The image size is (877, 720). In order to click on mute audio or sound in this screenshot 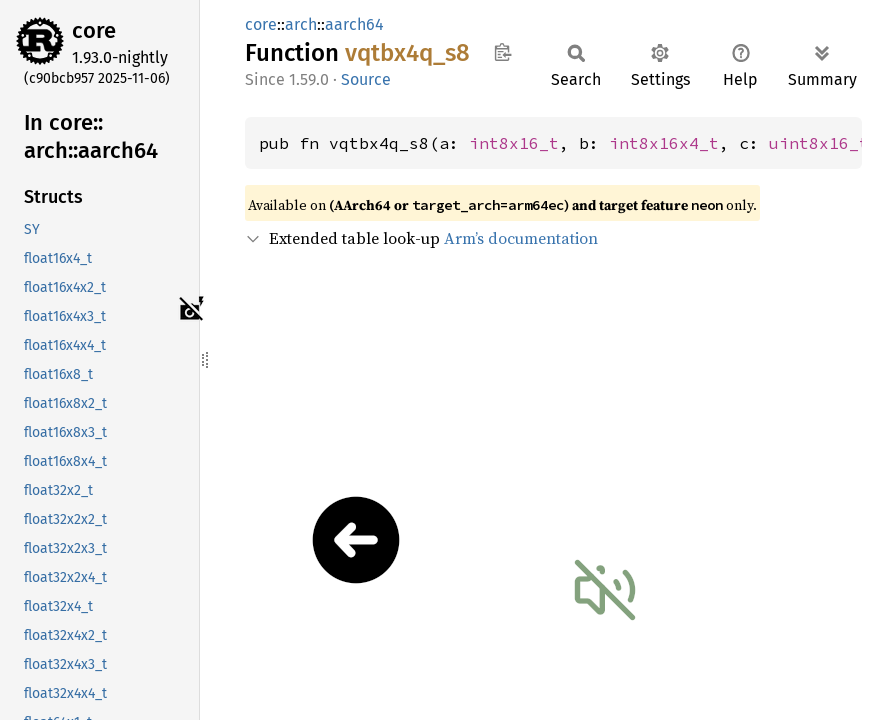, I will do `click(605, 590)`.